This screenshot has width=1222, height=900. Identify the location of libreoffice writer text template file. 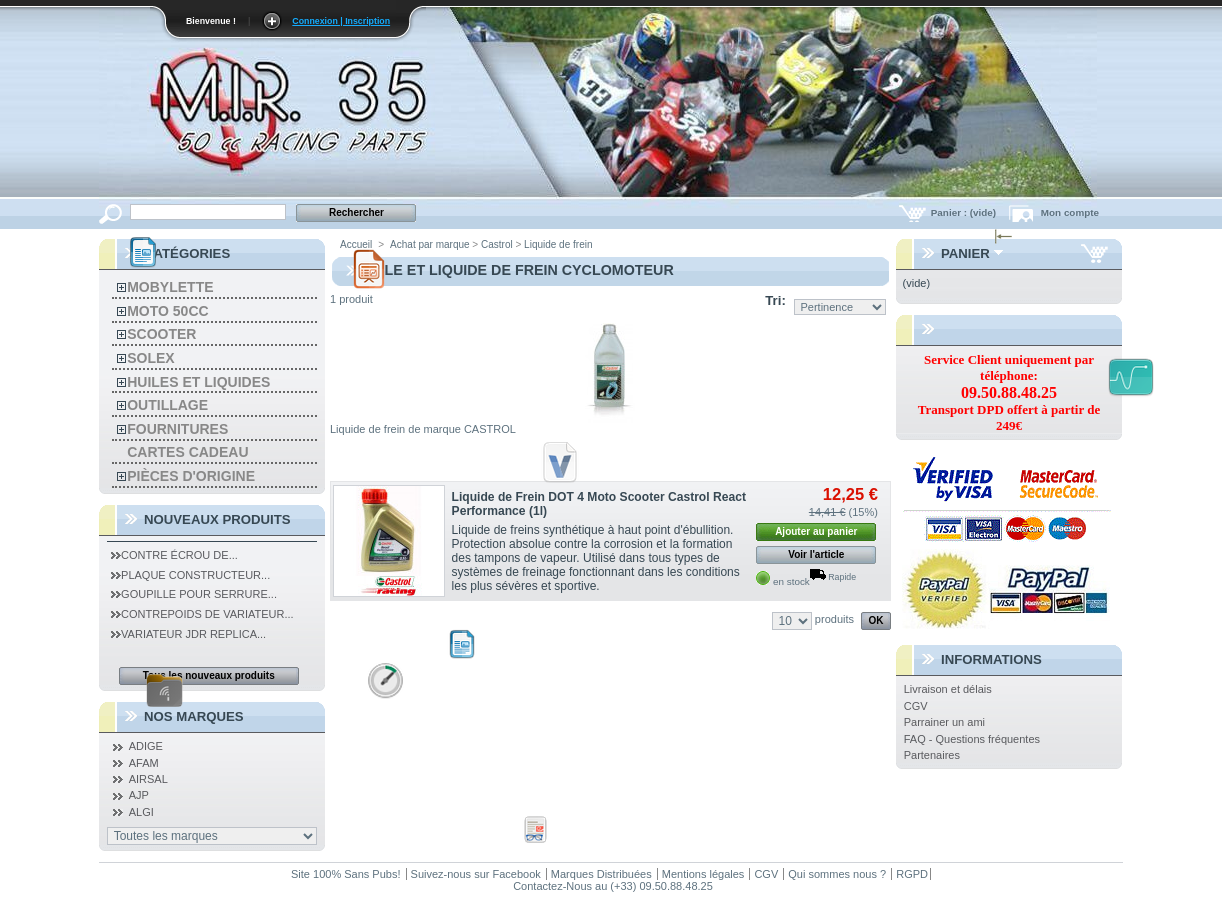
(143, 252).